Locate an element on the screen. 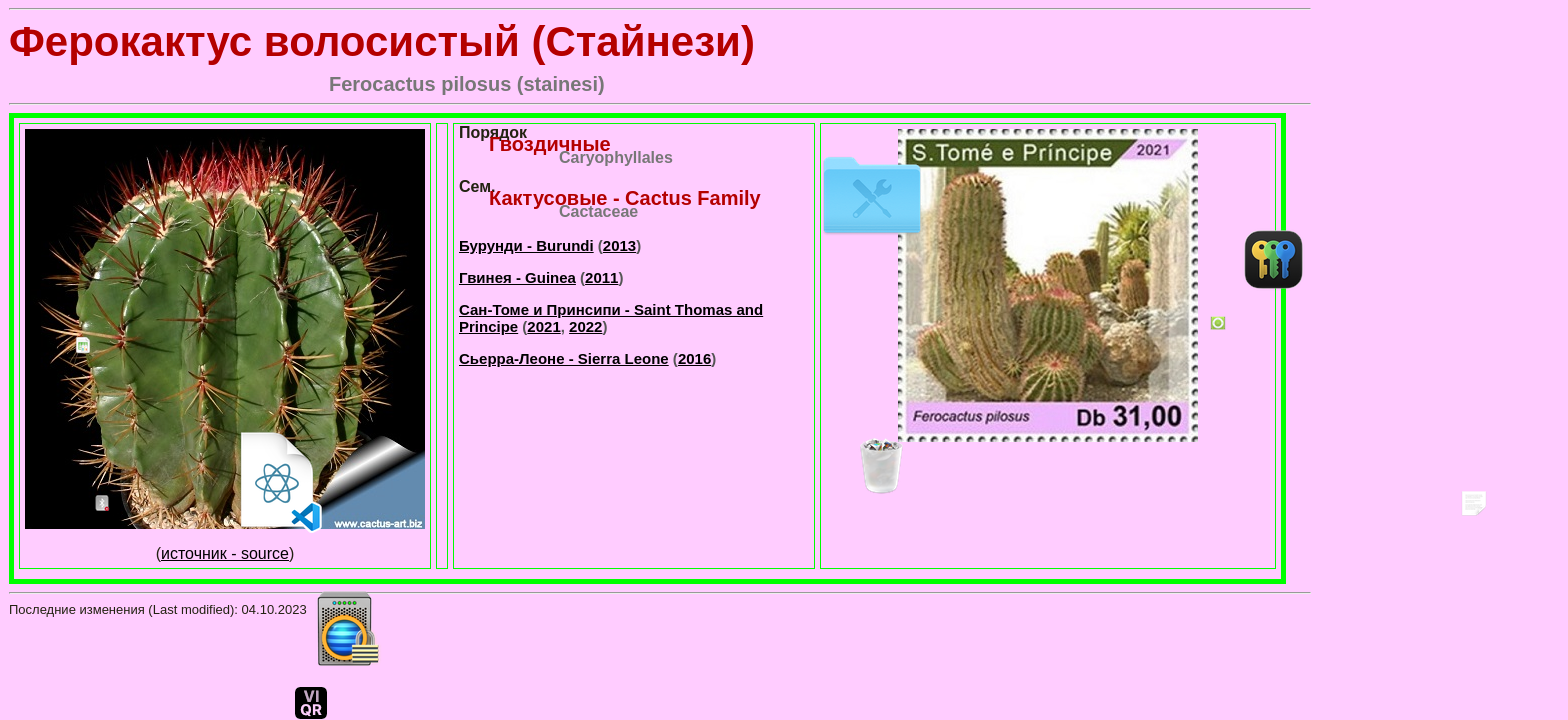  open the utilities folder is located at coordinates (872, 195).